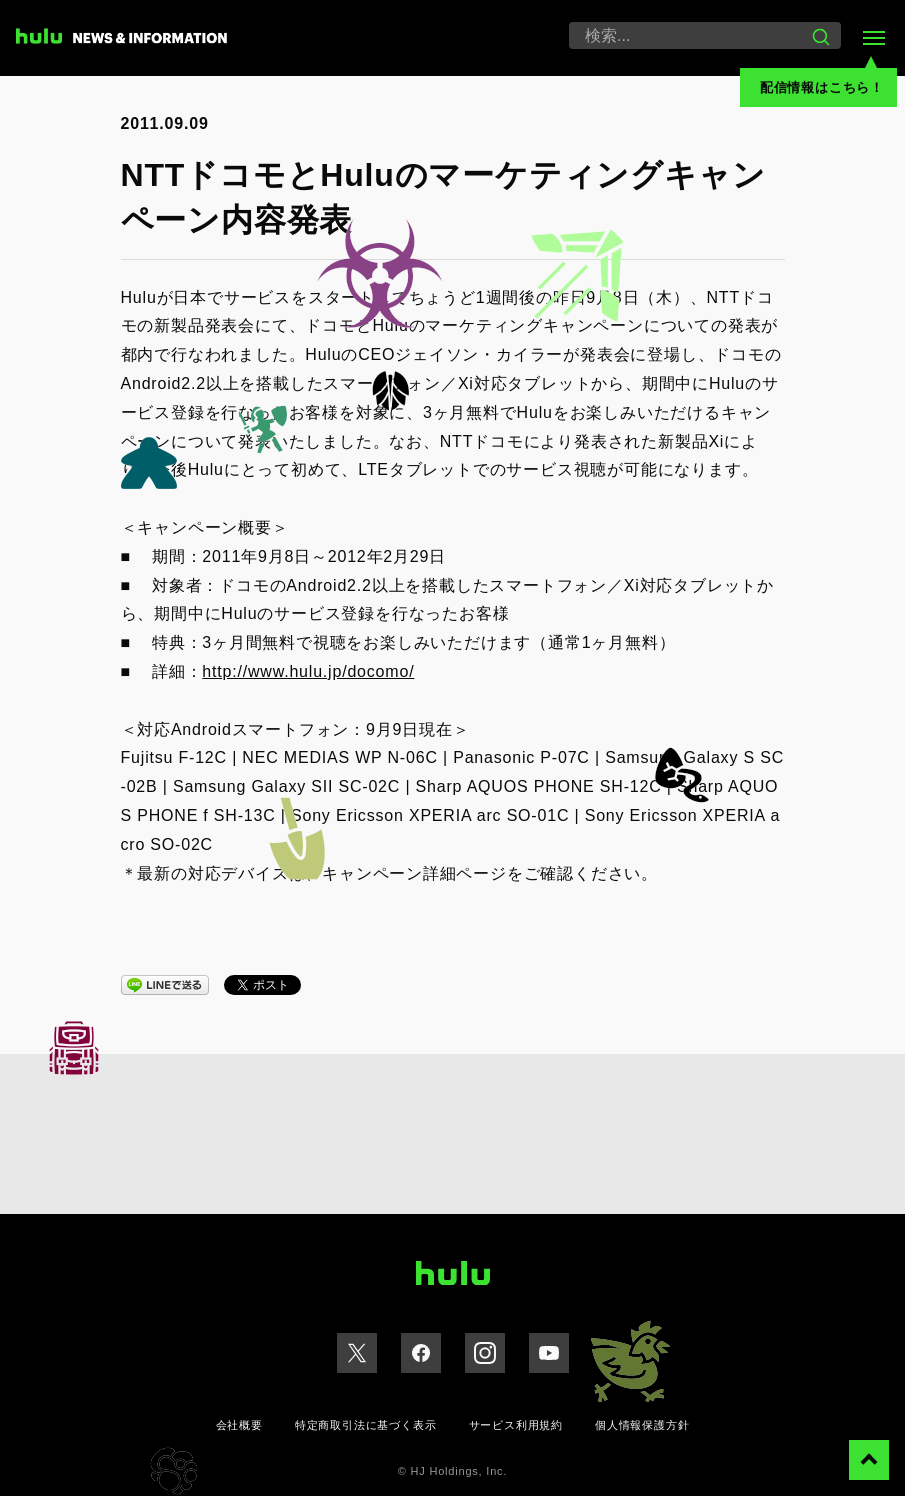  What do you see at coordinates (379, 275) in the screenshot?
I see `indicates hazardous or dangerous content` at bounding box center [379, 275].